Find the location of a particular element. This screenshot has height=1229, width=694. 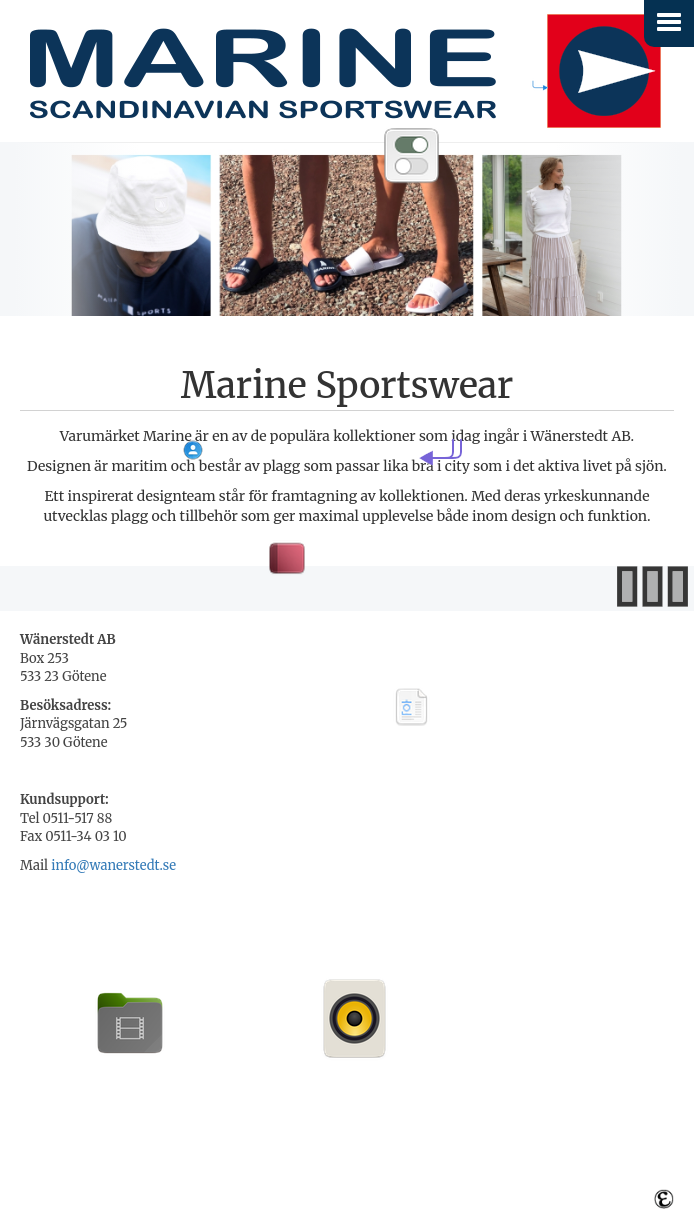

default user profile avatar is located at coordinates (193, 450).